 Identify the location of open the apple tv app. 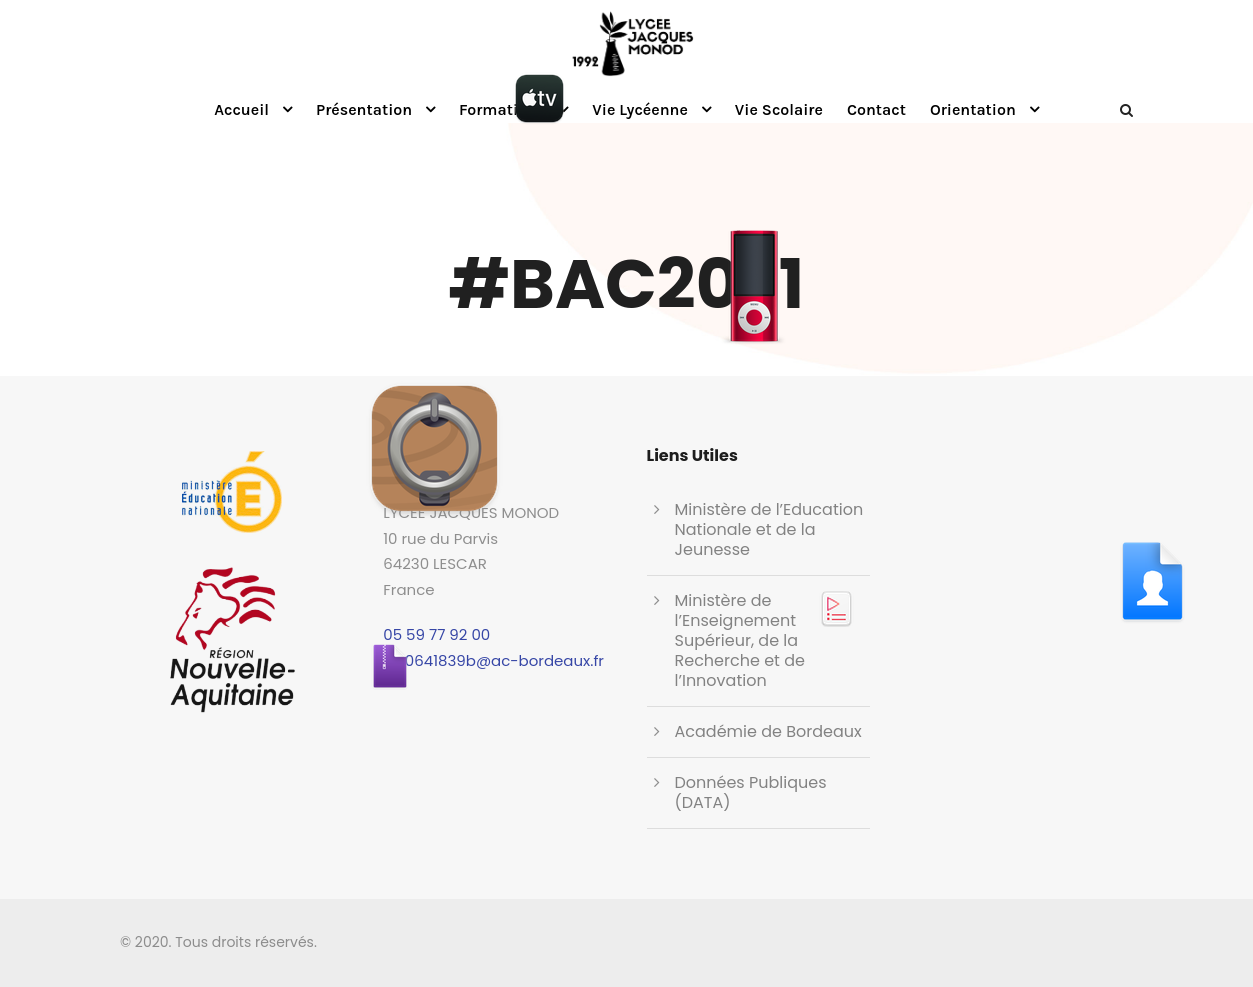
(539, 98).